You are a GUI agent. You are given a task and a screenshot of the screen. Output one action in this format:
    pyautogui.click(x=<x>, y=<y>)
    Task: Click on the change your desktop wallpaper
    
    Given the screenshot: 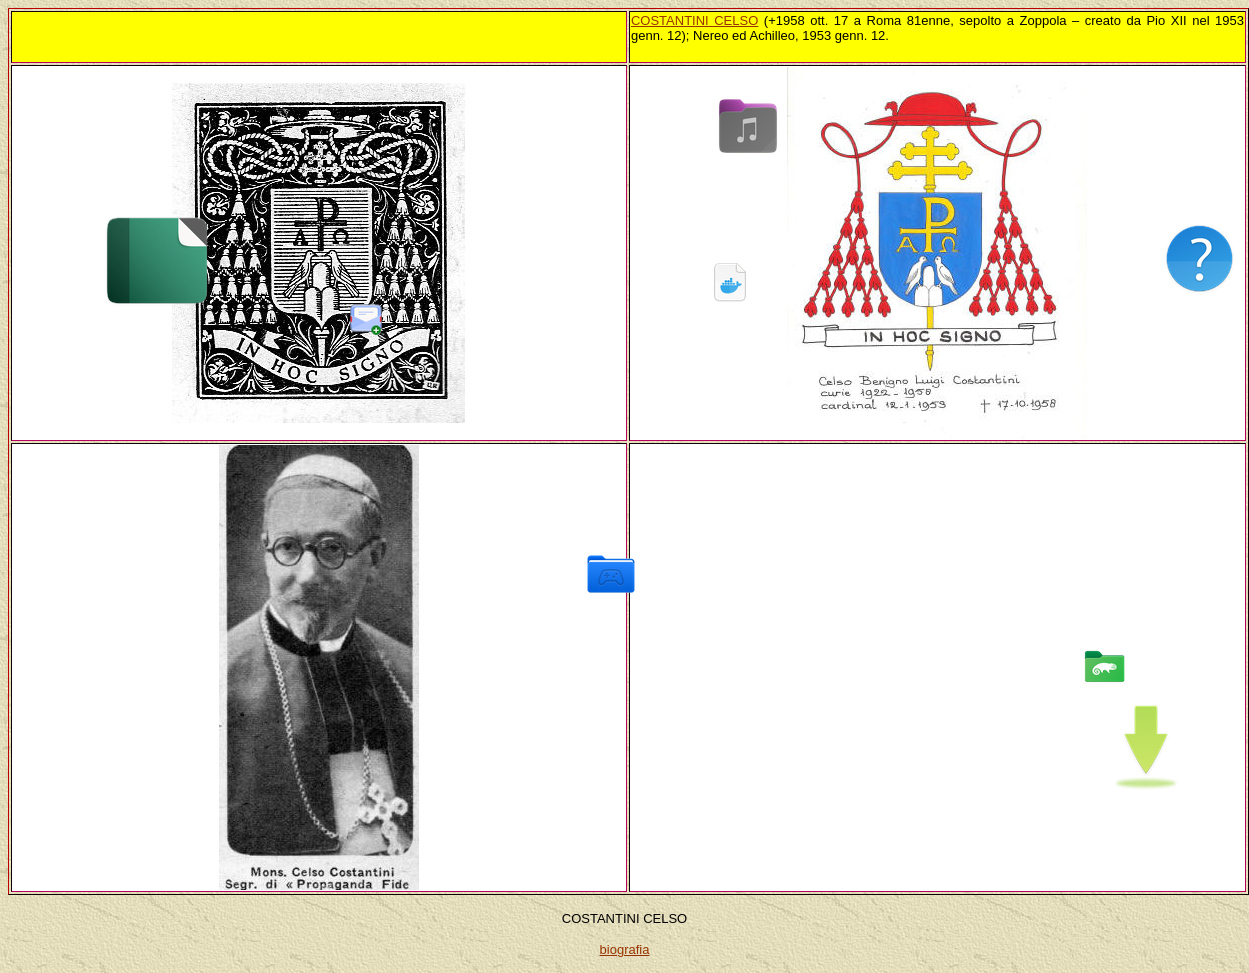 What is the action you would take?
    pyautogui.click(x=157, y=257)
    